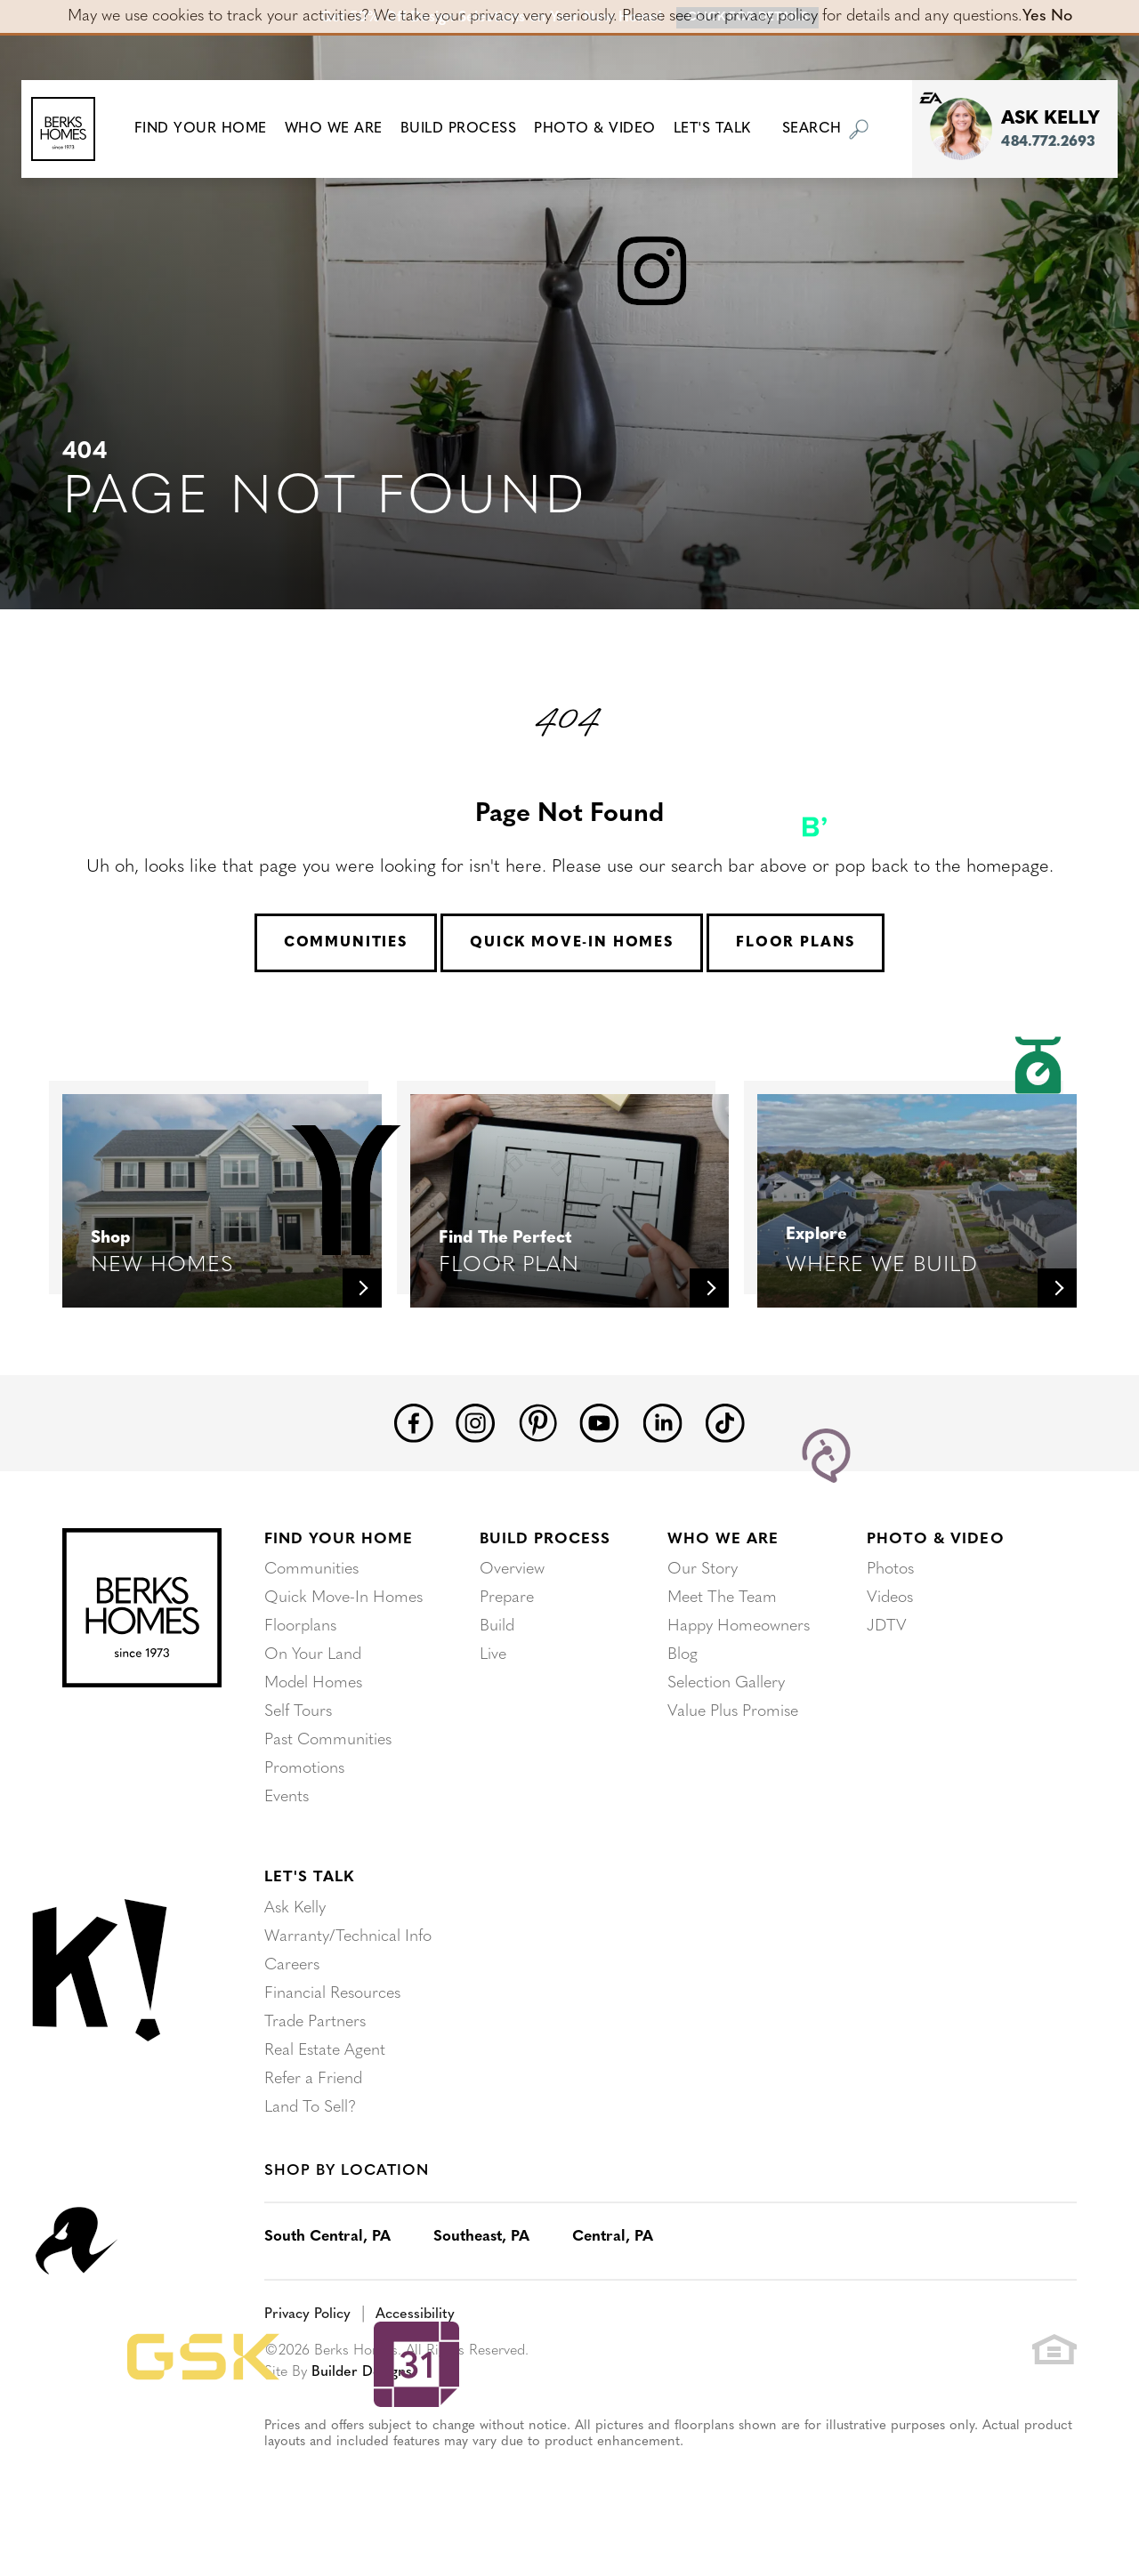 Image resolution: width=1139 pixels, height=2576 pixels. Describe the element at coordinates (931, 98) in the screenshot. I see `electronic arts company logo` at that location.